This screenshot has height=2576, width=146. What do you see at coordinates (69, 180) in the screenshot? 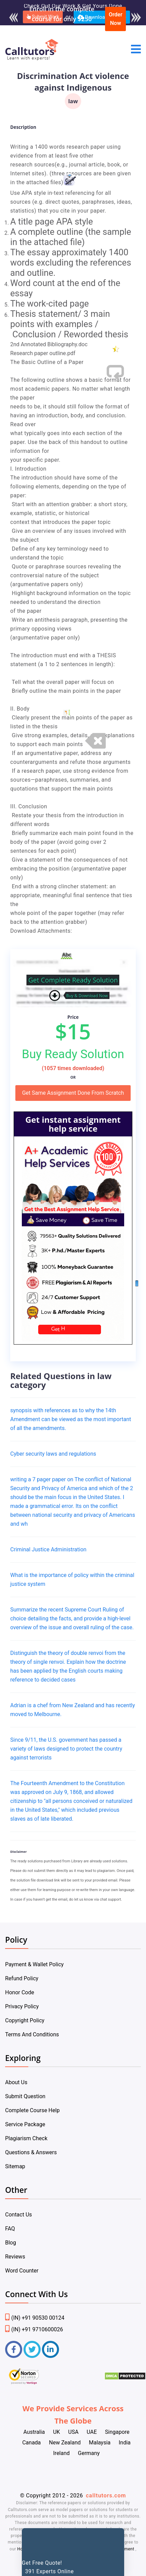
I see `open Automator to create automated workflows` at bounding box center [69, 180].